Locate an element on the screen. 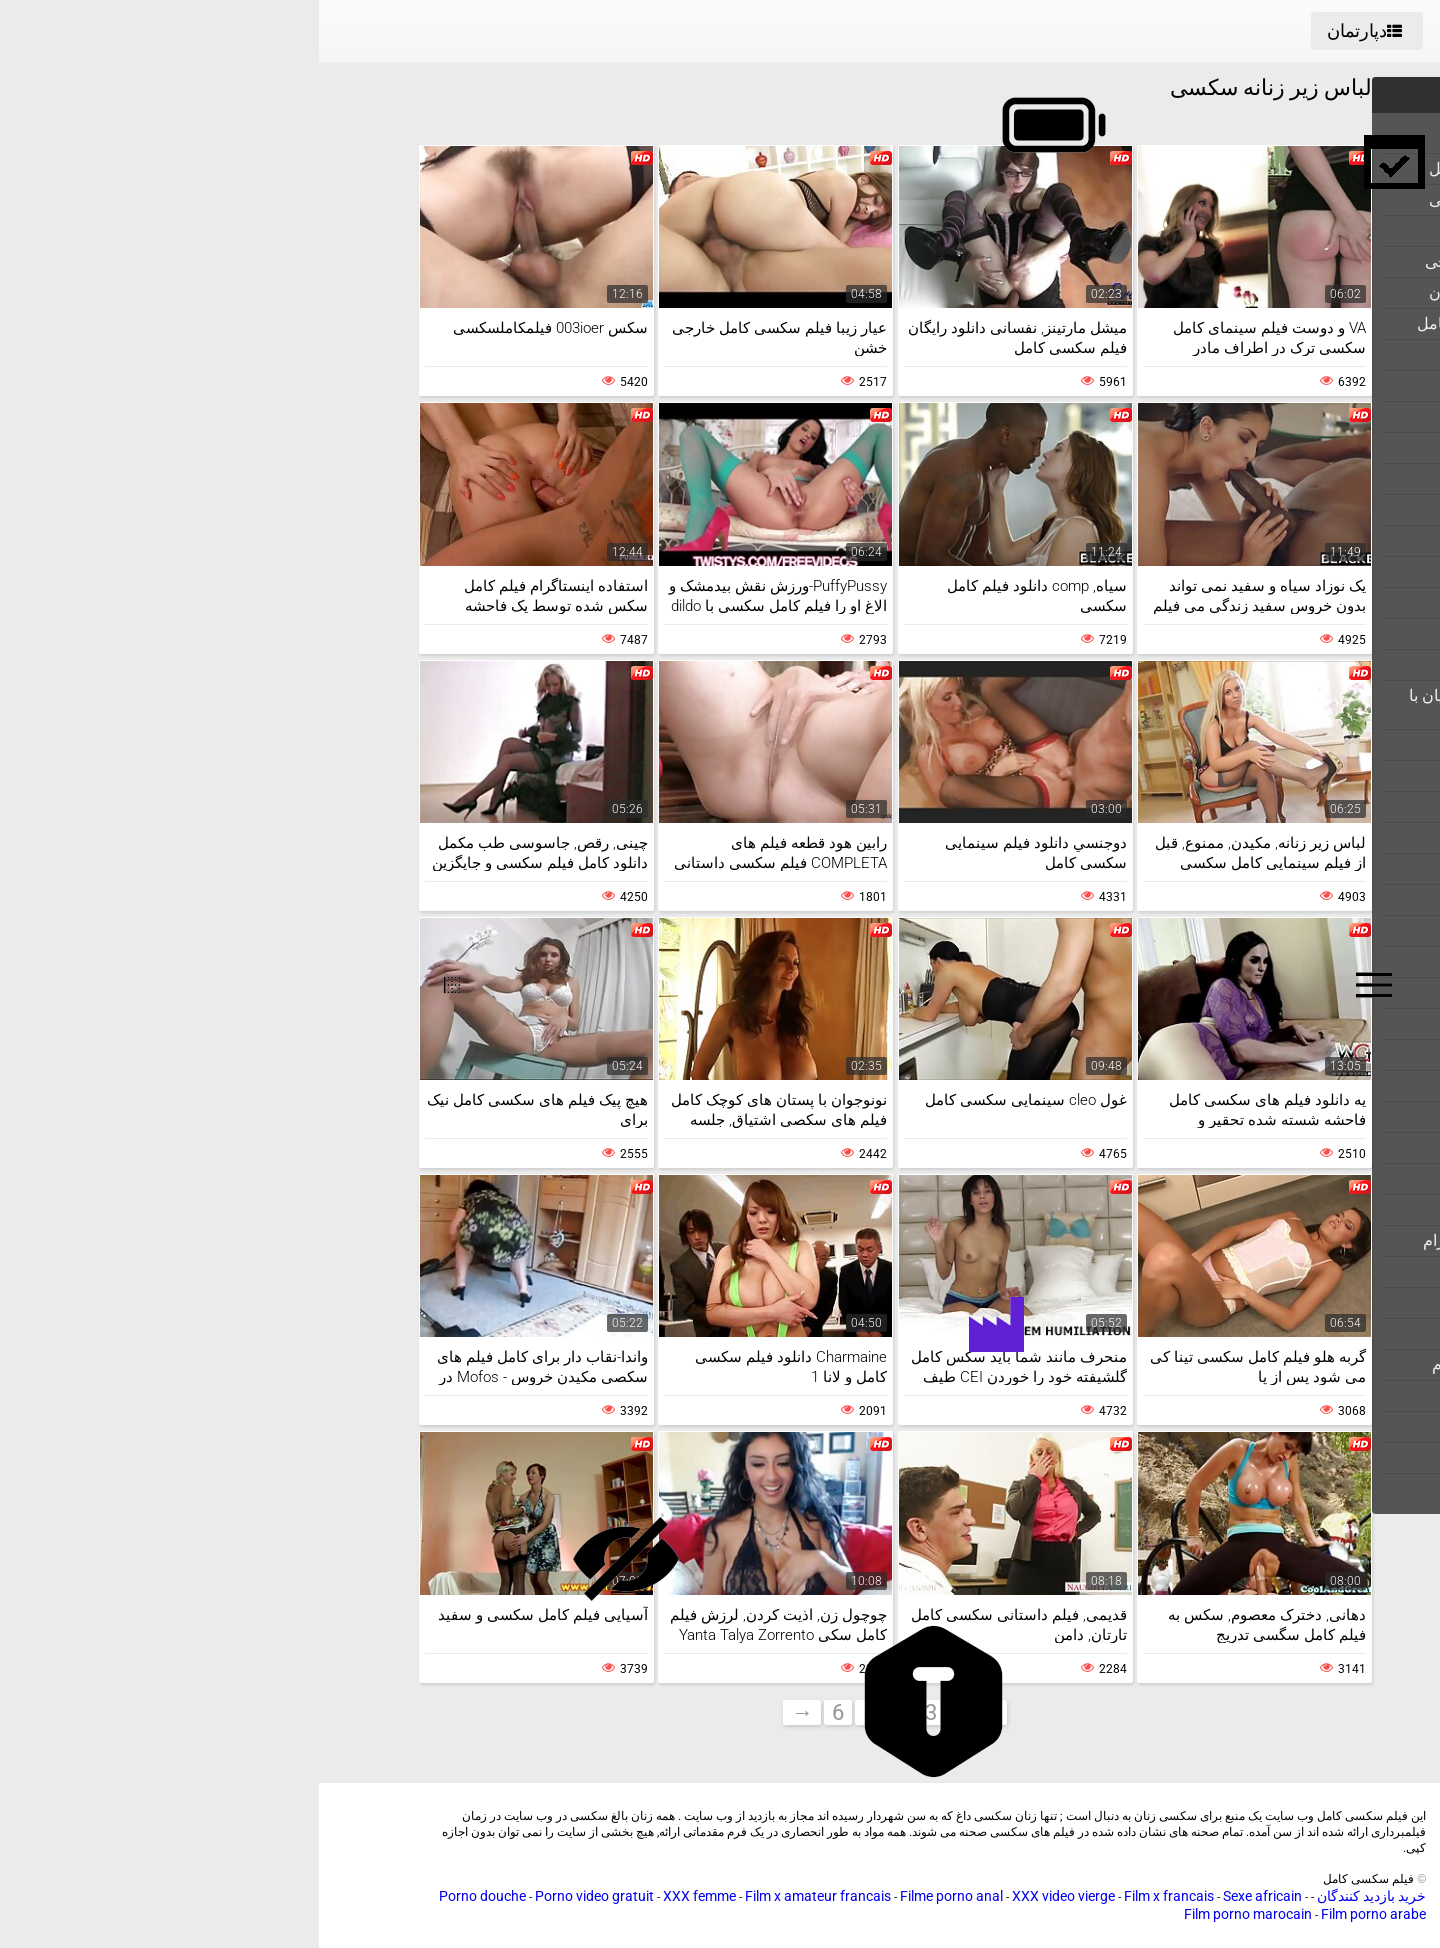 The image size is (1440, 1948). open navigation menu is located at coordinates (1374, 985).